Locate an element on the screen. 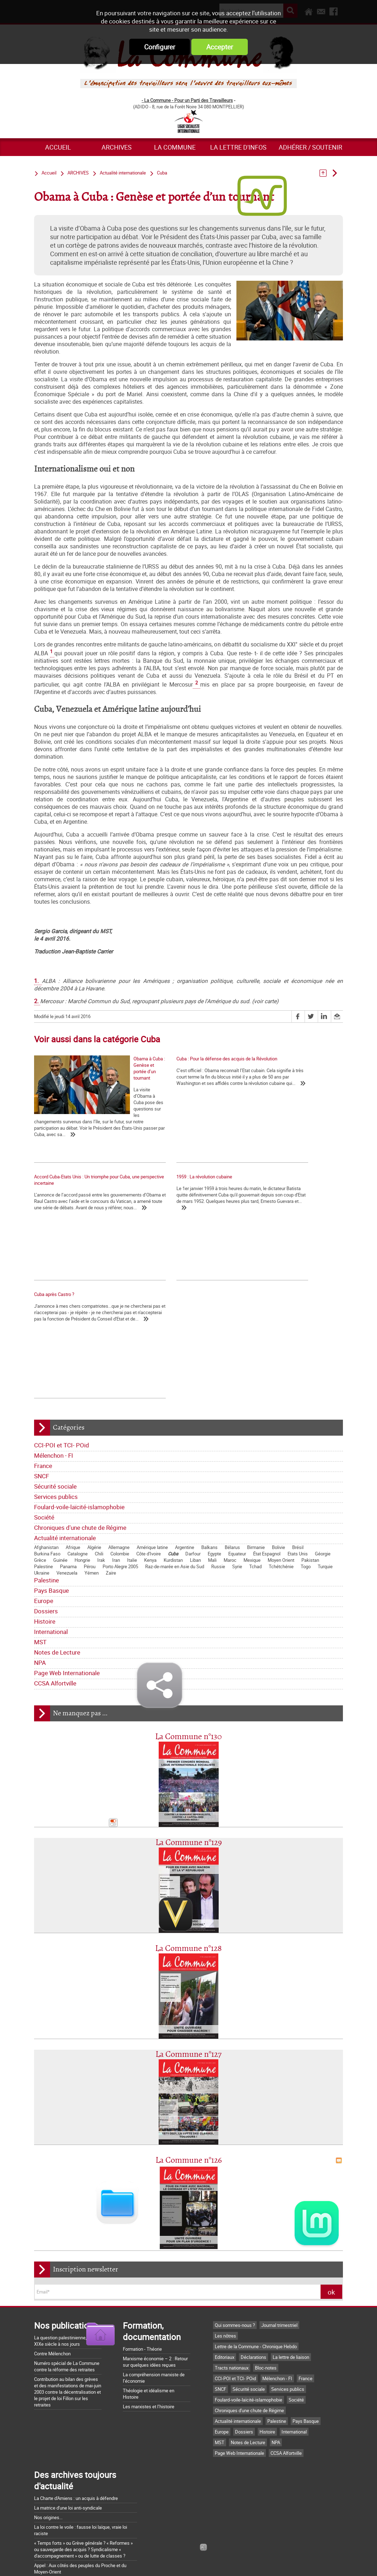 The width and height of the screenshot is (377, 2576). open the files app is located at coordinates (117, 2203).